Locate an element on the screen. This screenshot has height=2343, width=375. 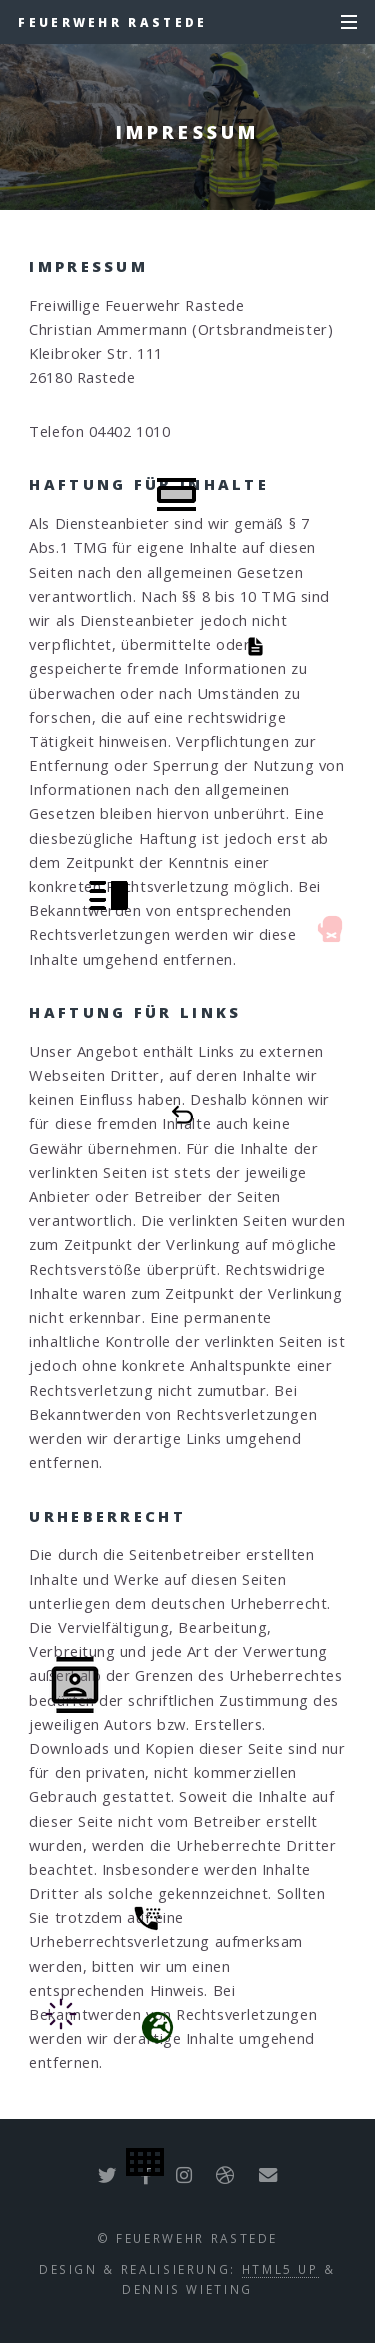
access your contacts list is located at coordinates (75, 1685).